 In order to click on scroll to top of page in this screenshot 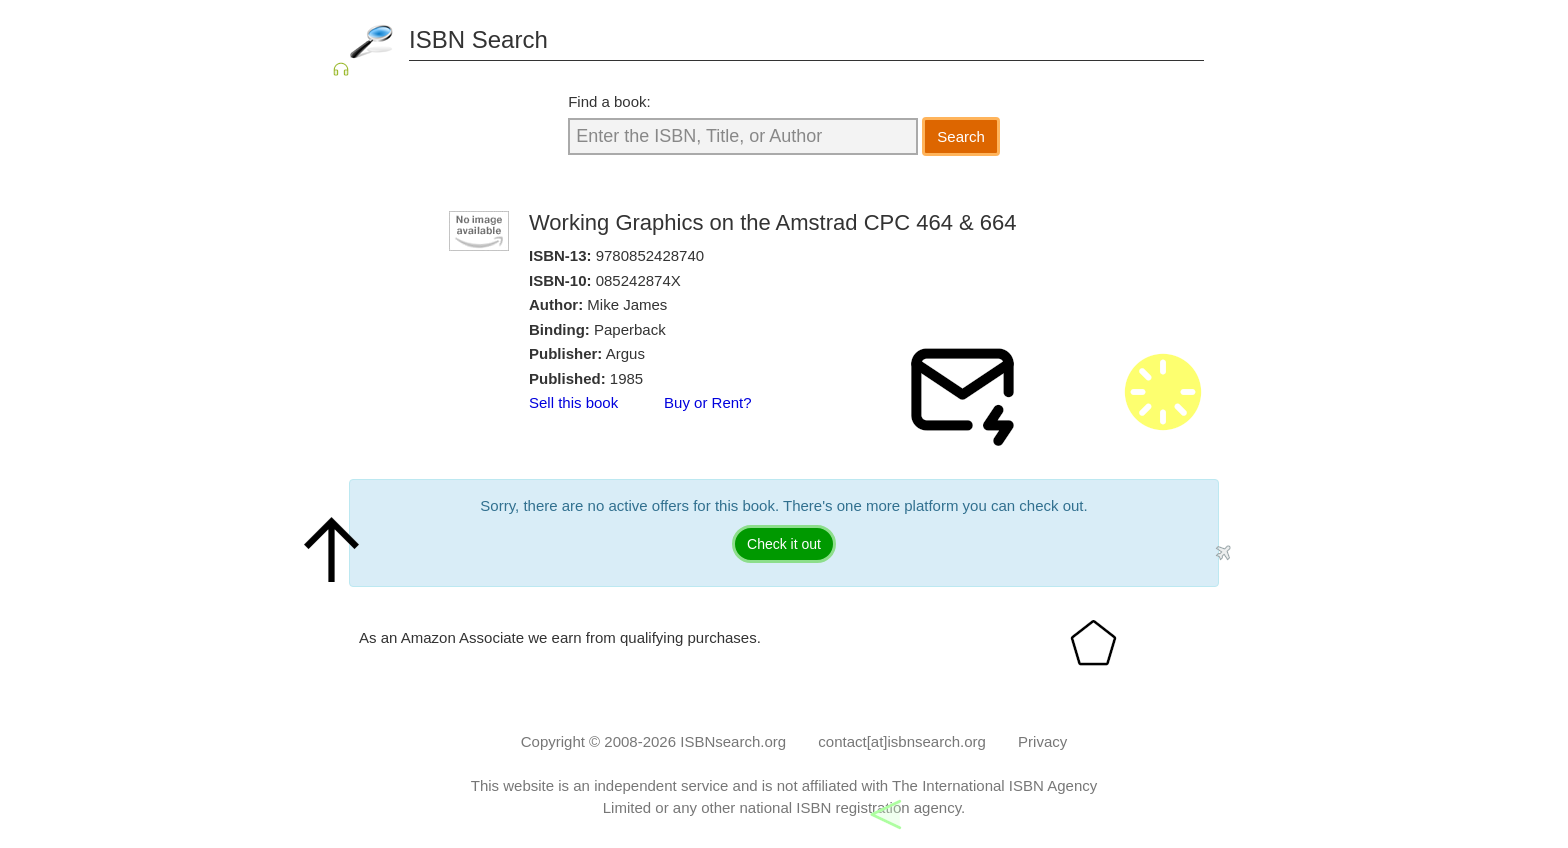, I will do `click(331, 549)`.